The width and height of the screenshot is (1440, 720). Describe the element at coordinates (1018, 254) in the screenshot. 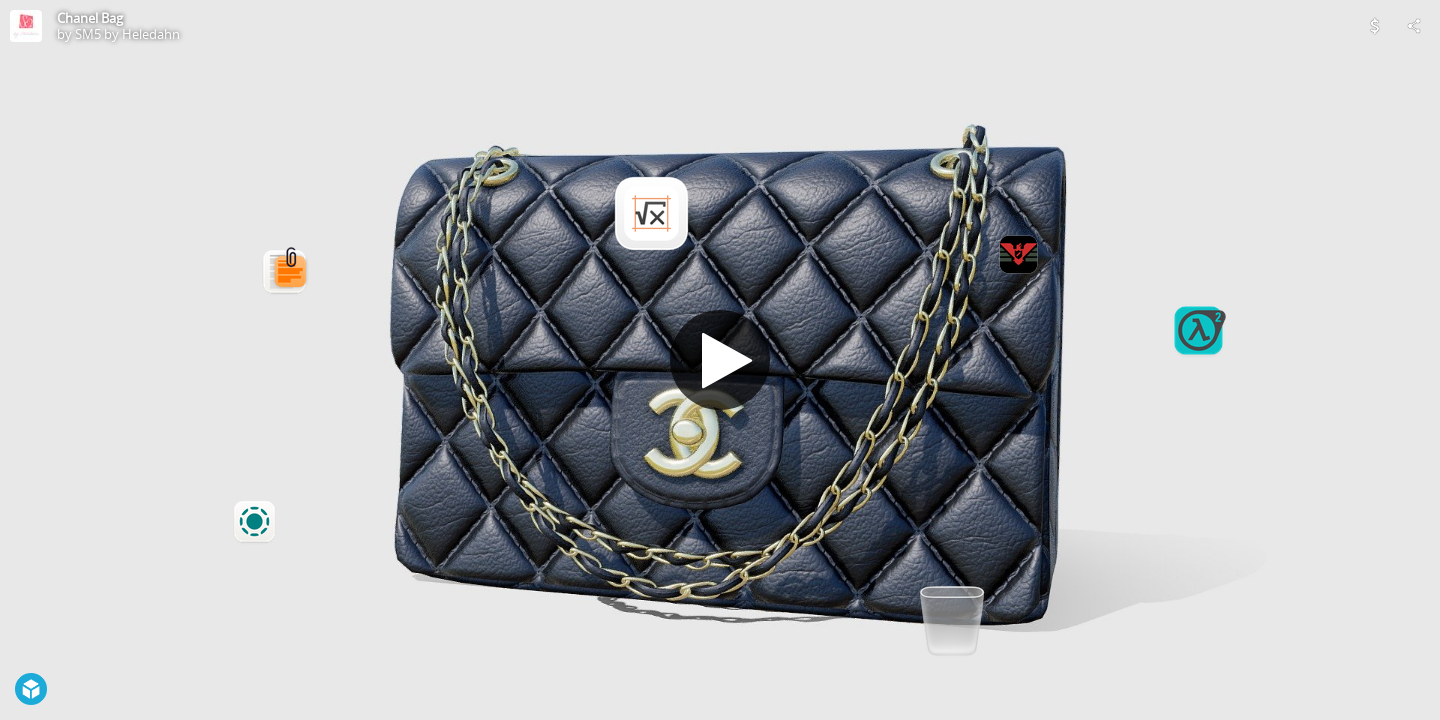

I see `launch papers, please game` at that location.